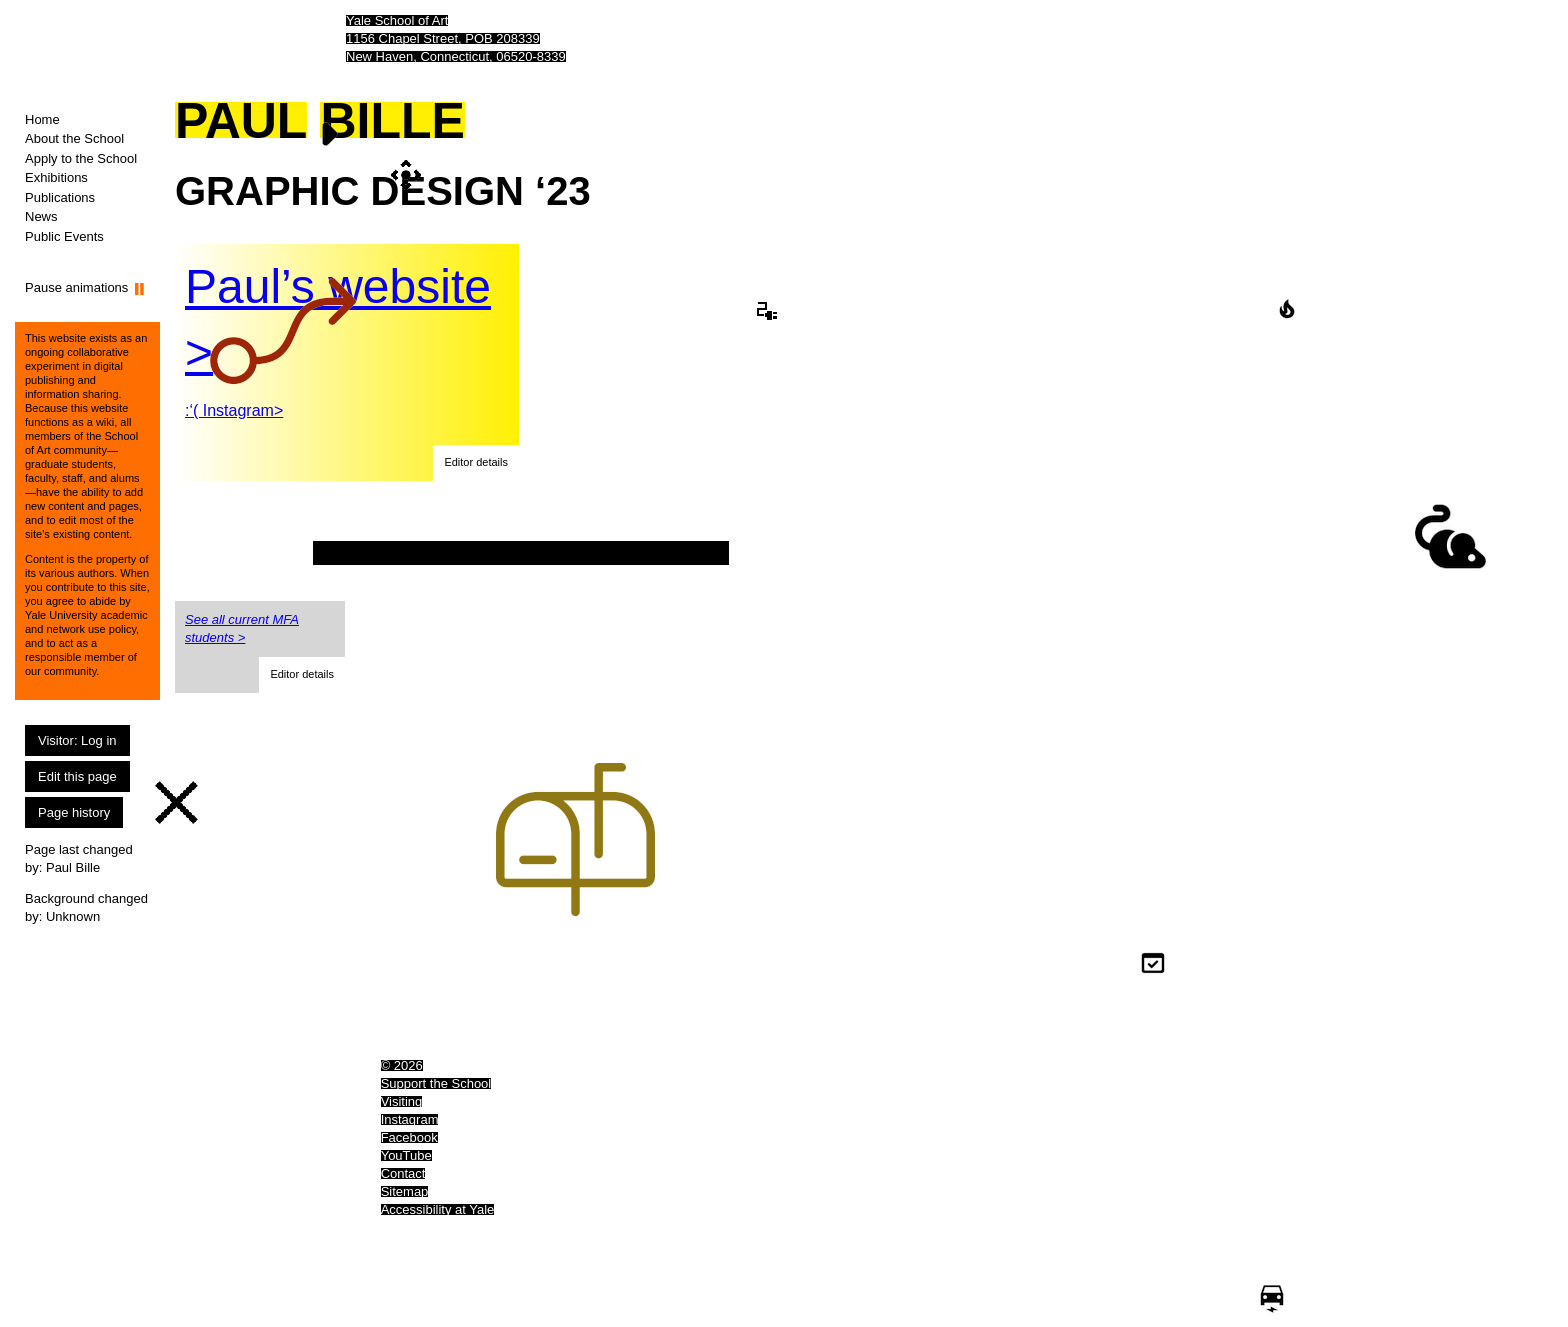  Describe the element at coordinates (1272, 1299) in the screenshot. I see `locate nearby electric vehicle charging stations` at that location.